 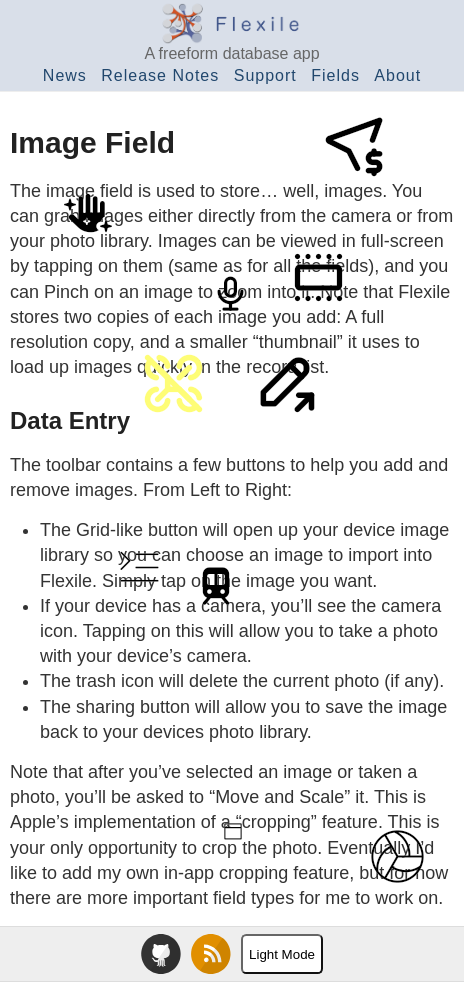 What do you see at coordinates (286, 381) in the screenshot?
I see `share your edits or annotations` at bounding box center [286, 381].